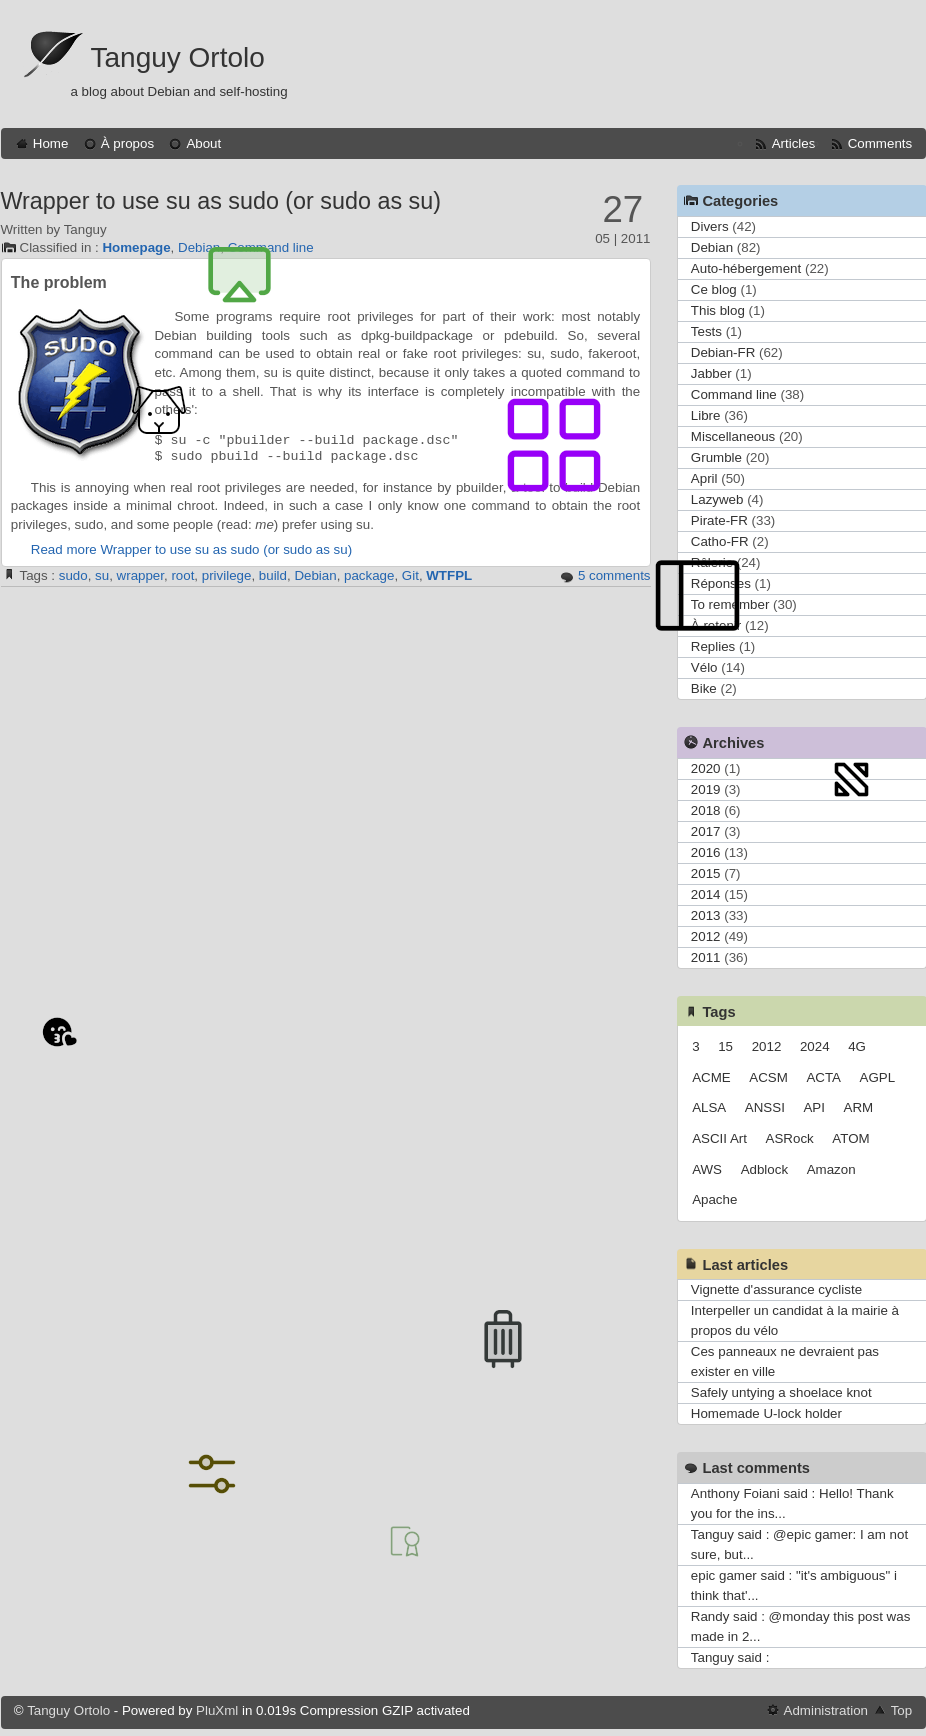 This screenshot has height=1736, width=926. I want to click on view certified or verified document, so click(404, 1541).